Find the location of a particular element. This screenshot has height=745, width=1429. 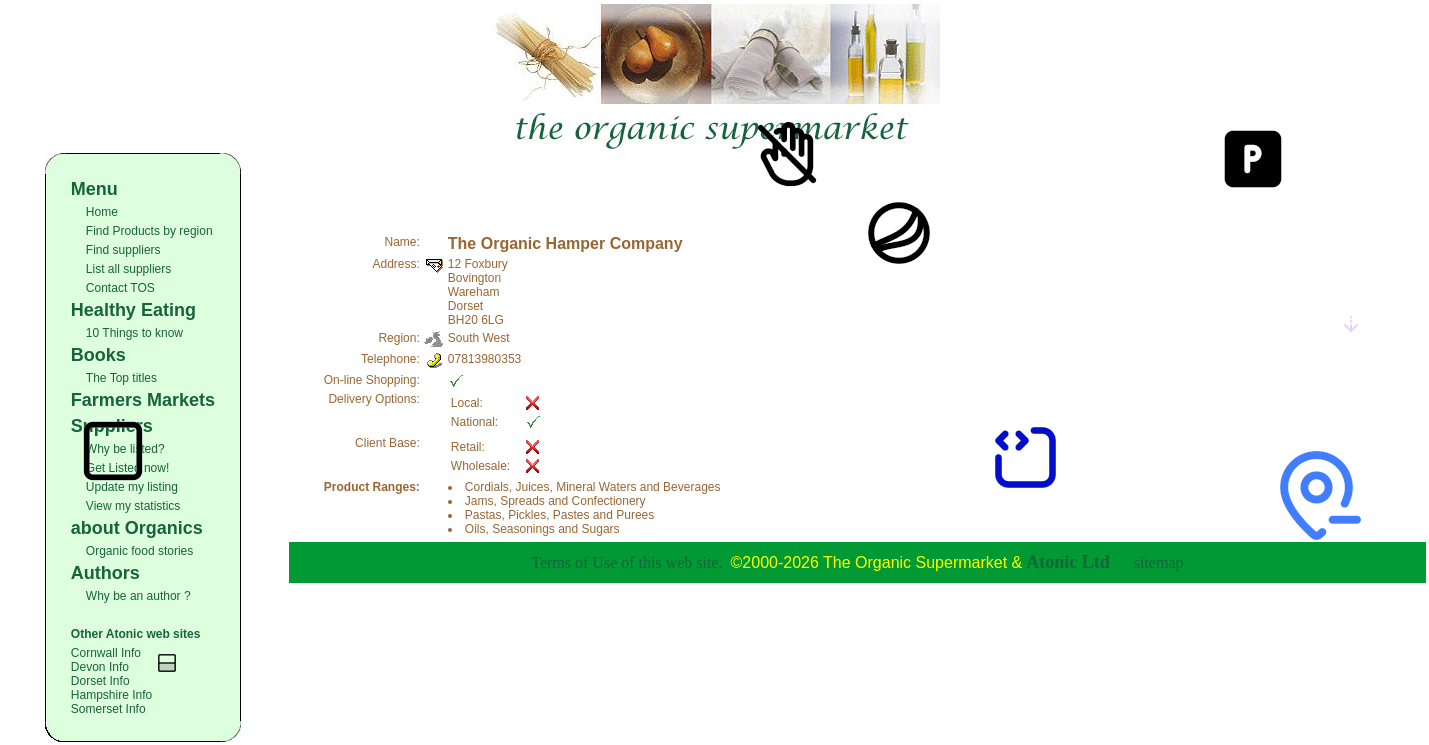

parking location or availability is located at coordinates (1253, 159).